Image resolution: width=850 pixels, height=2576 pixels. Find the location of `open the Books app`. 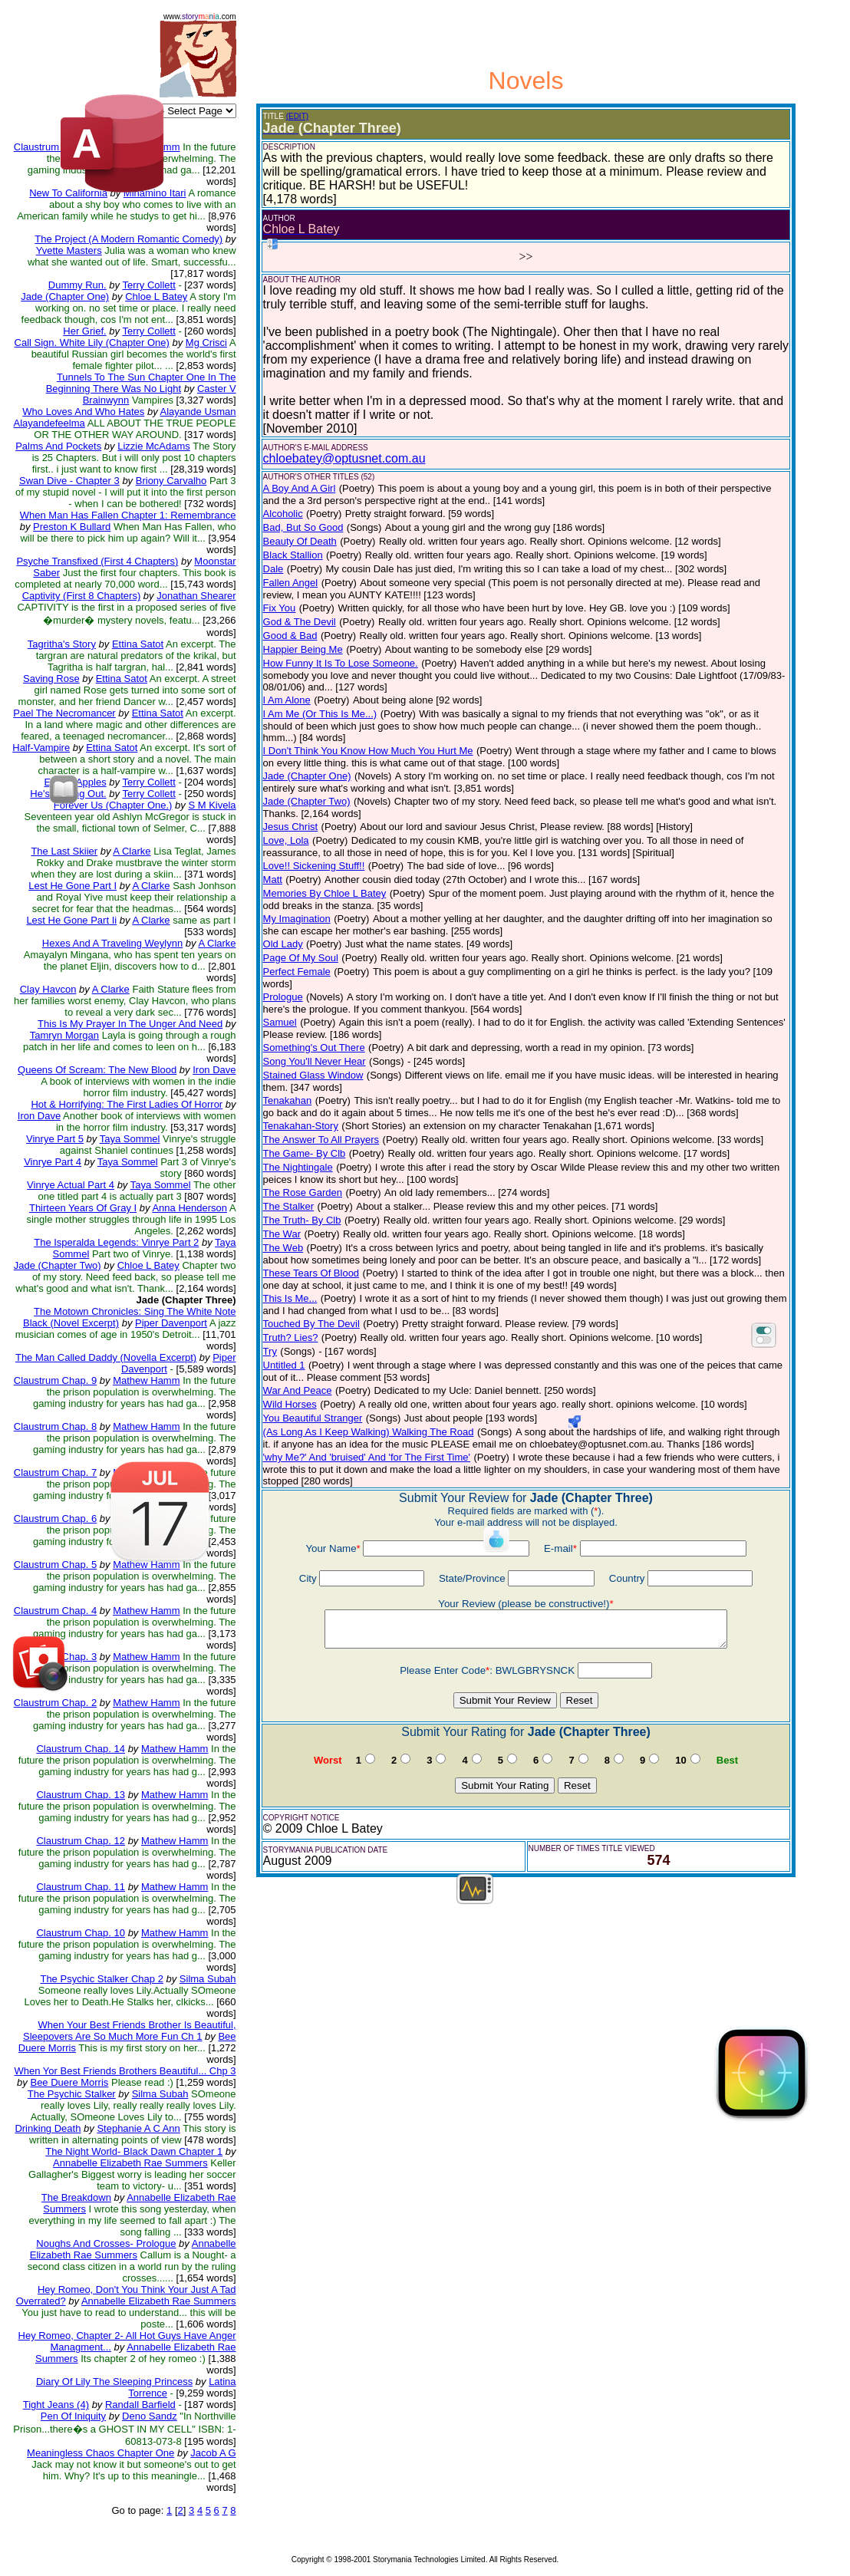

open the Books app is located at coordinates (64, 789).